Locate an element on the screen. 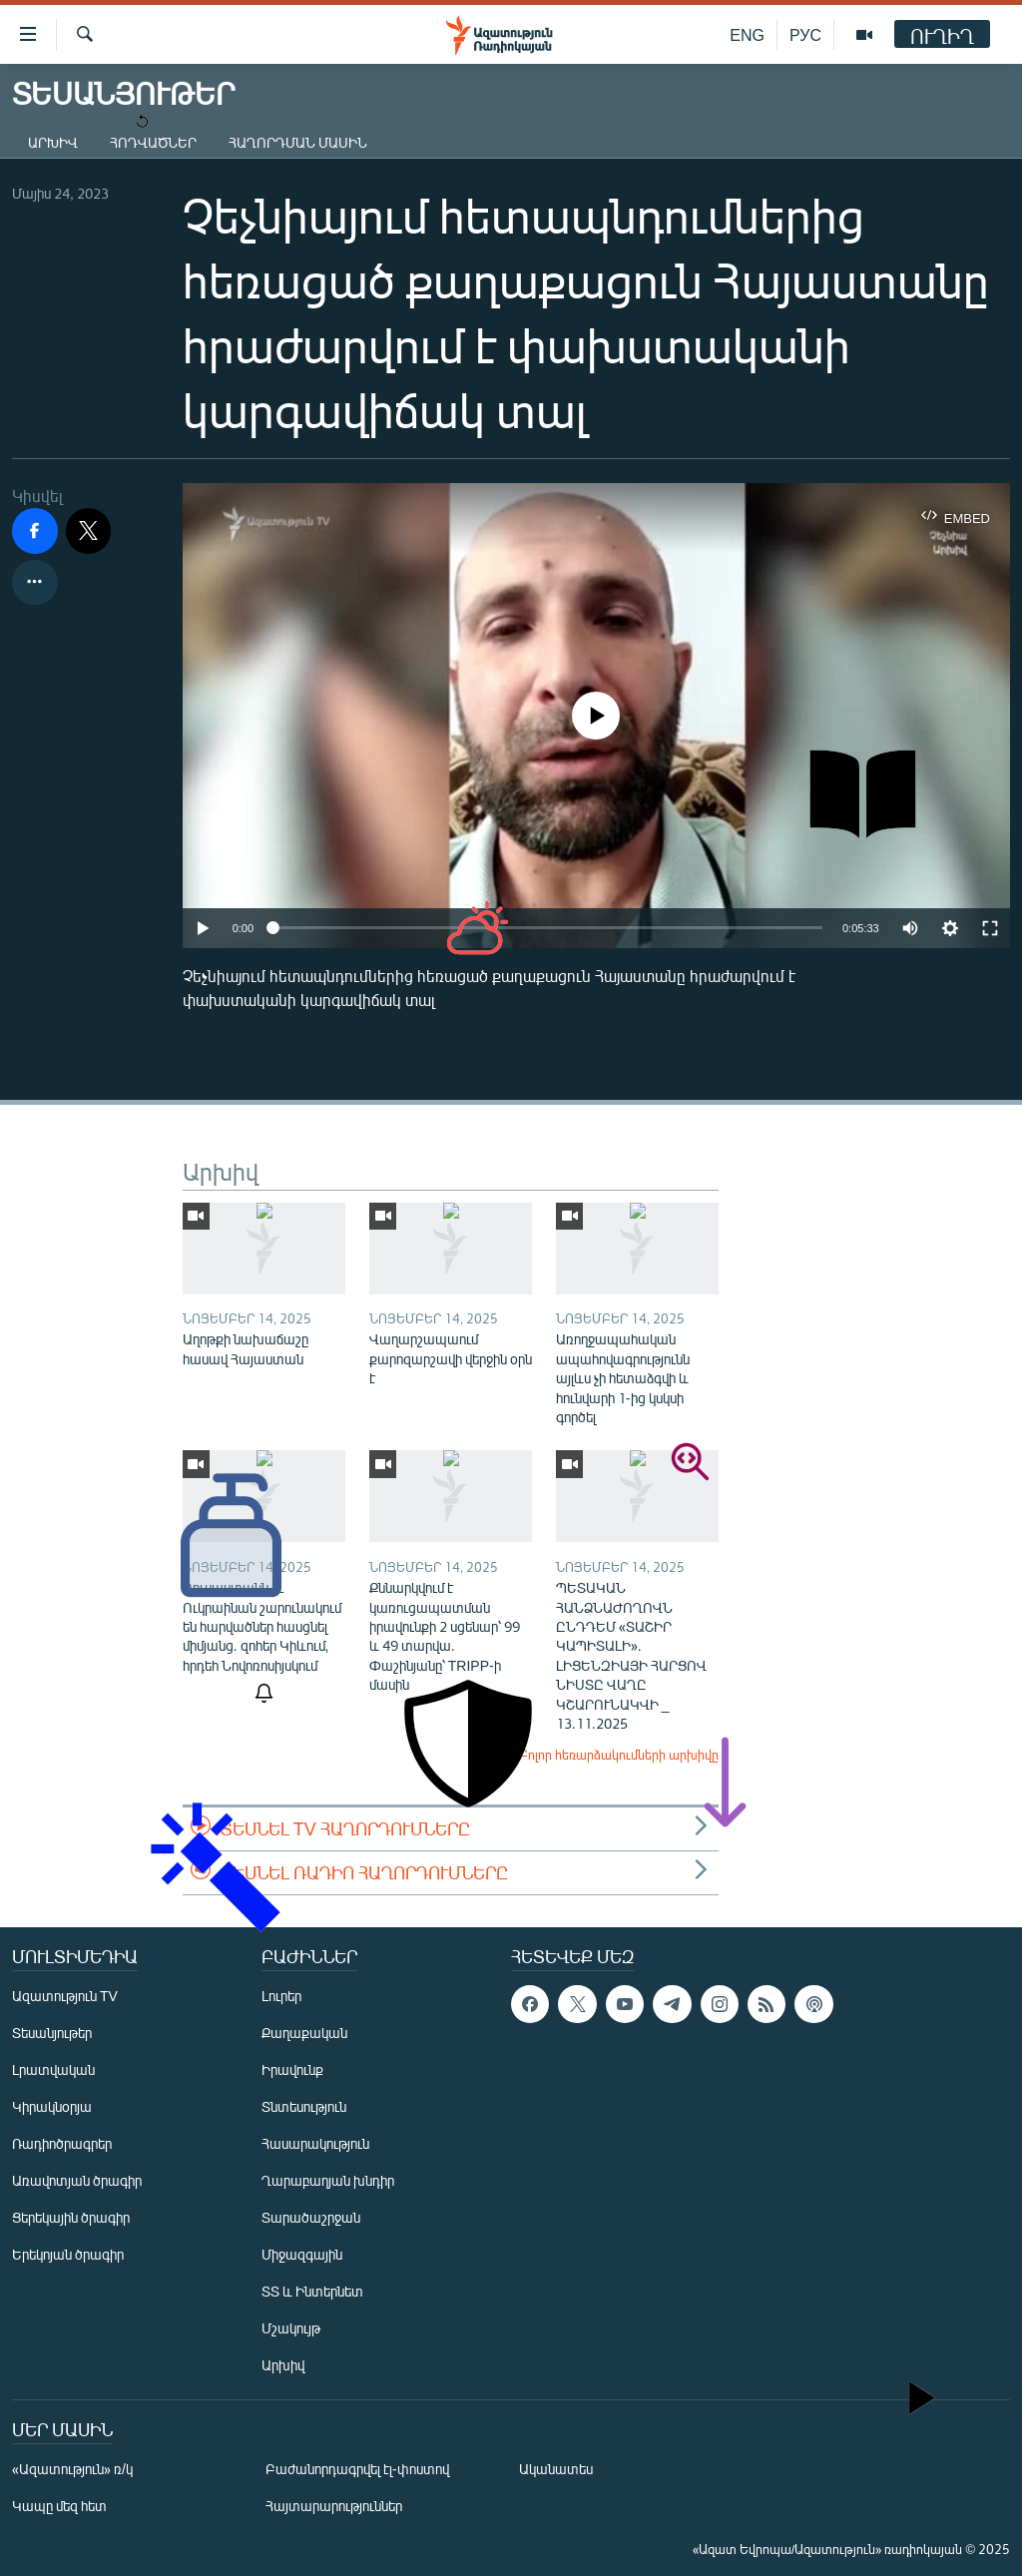  indicates partial security or protection status is located at coordinates (468, 1744).